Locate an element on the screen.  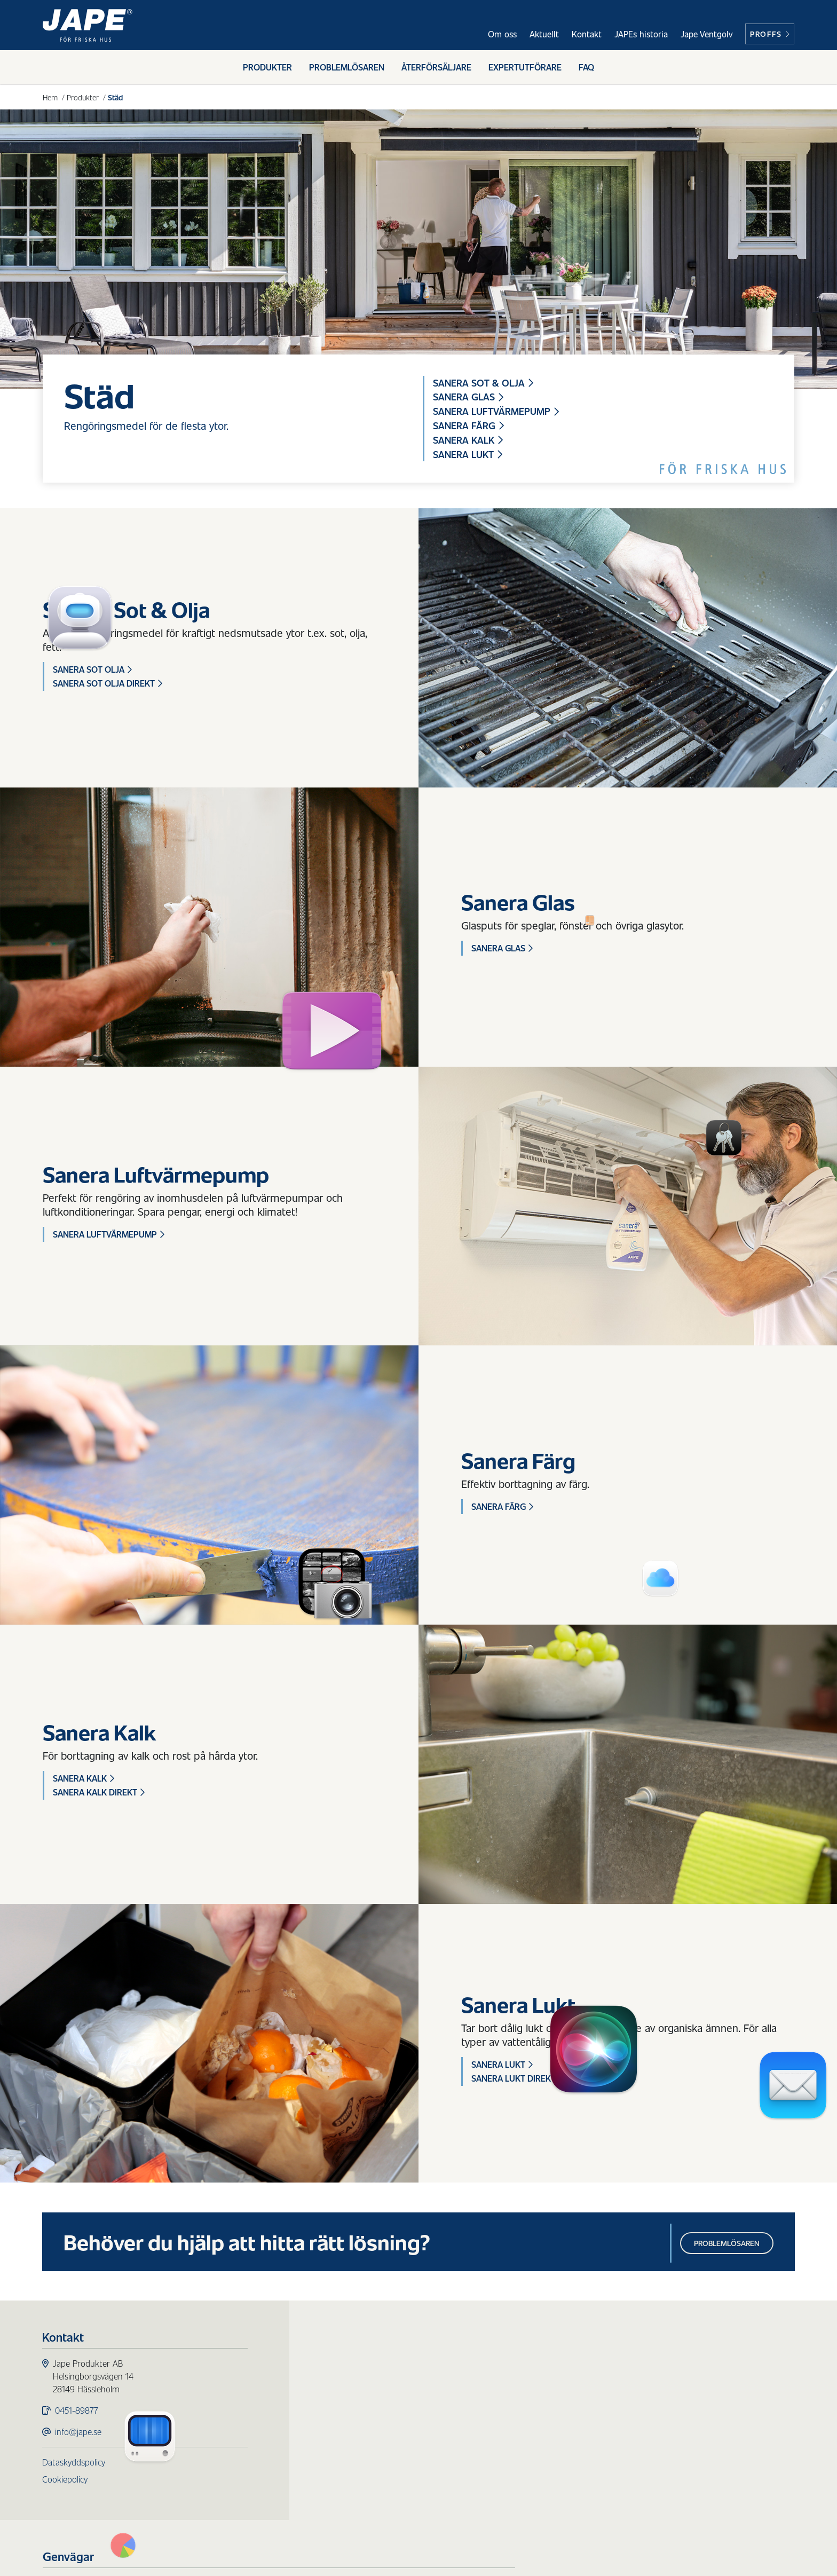
open multimedia or video player app is located at coordinates (331, 1030).